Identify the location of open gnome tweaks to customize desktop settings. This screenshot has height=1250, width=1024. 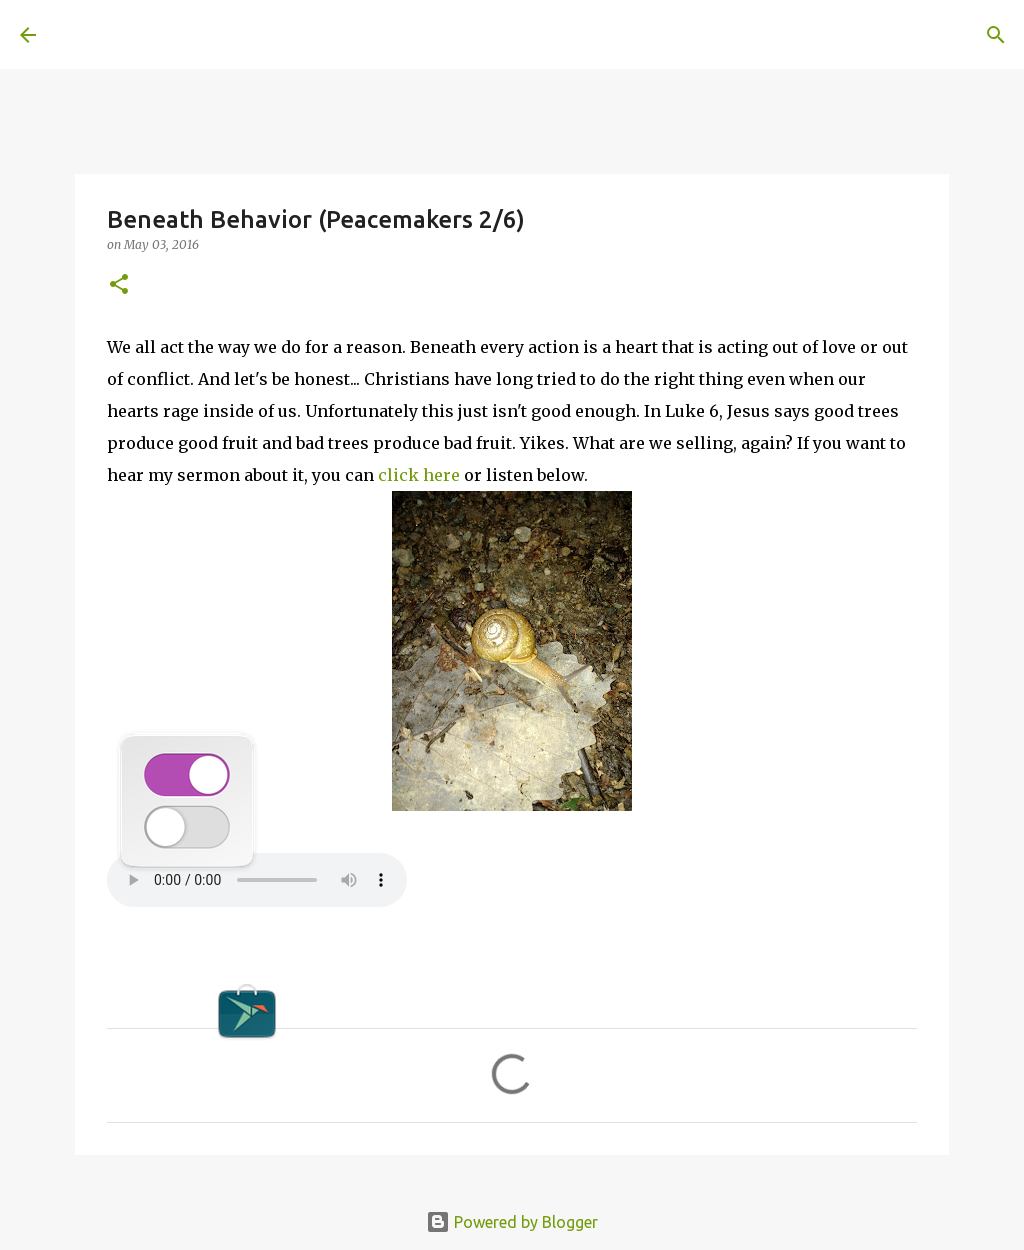
(187, 801).